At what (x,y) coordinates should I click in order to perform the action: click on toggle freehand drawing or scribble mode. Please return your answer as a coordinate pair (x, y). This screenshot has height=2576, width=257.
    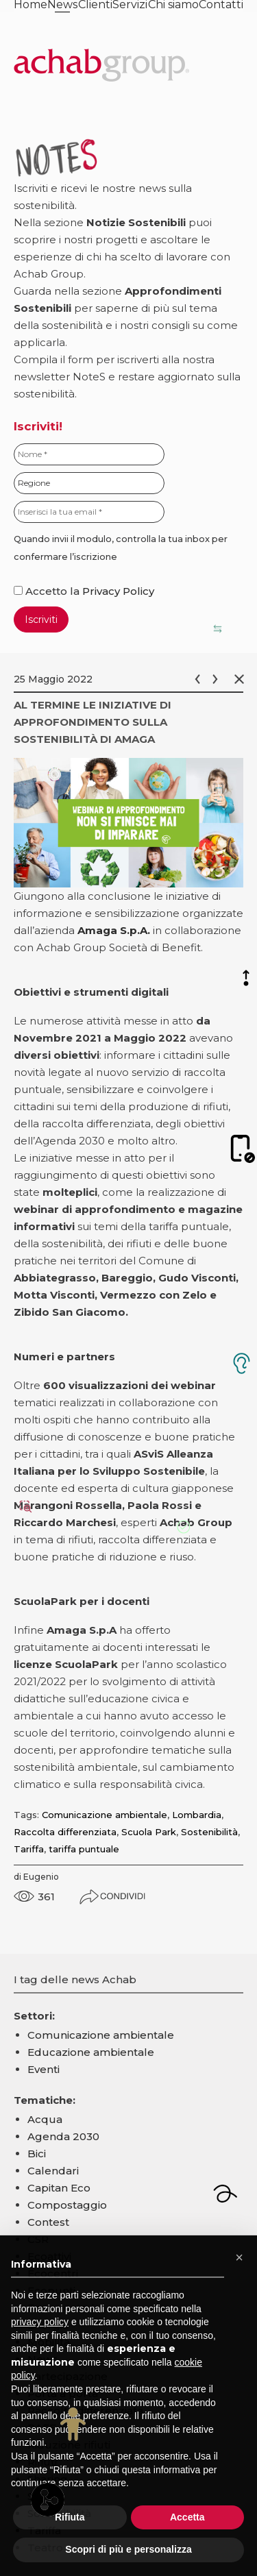
    Looking at the image, I should click on (224, 2194).